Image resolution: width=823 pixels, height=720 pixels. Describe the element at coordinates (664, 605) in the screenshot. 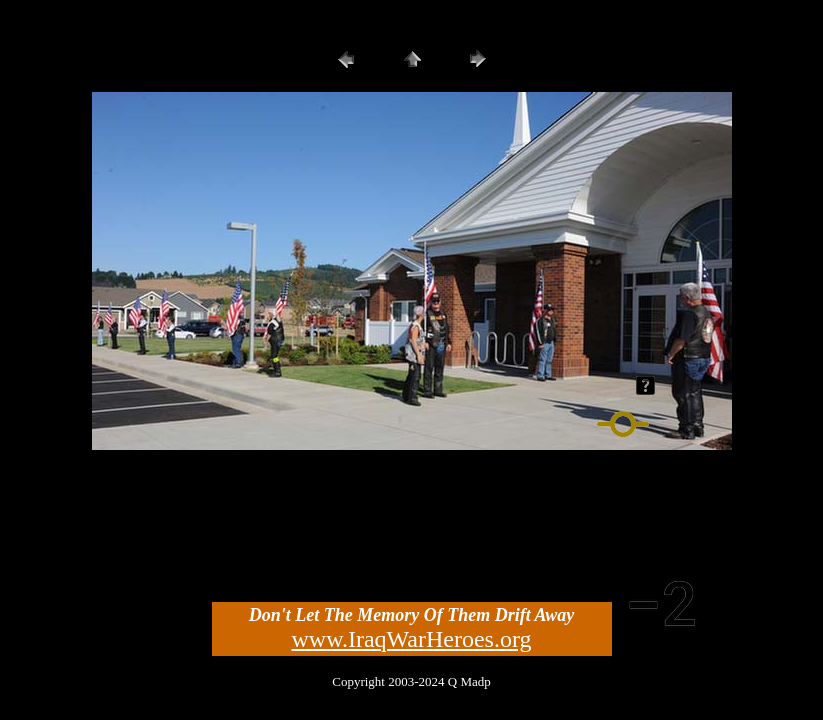

I see `decrease exposure by 2 stops in photo editing` at that location.